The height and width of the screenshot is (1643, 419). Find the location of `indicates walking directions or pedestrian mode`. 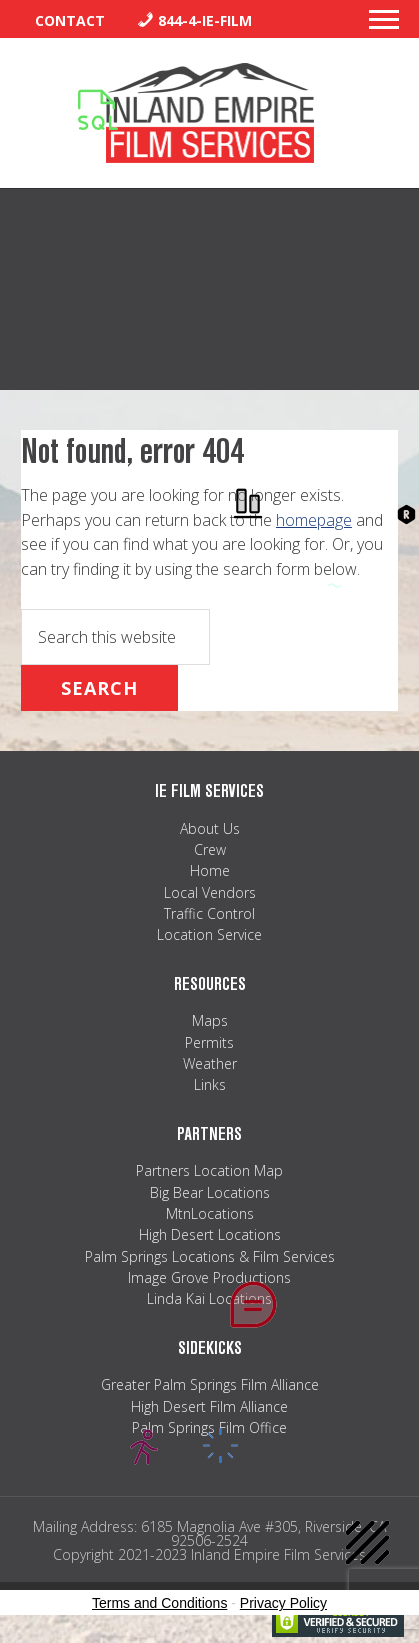

indicates walking directions or pedestrian mode is located at coordinates (144, 1447).